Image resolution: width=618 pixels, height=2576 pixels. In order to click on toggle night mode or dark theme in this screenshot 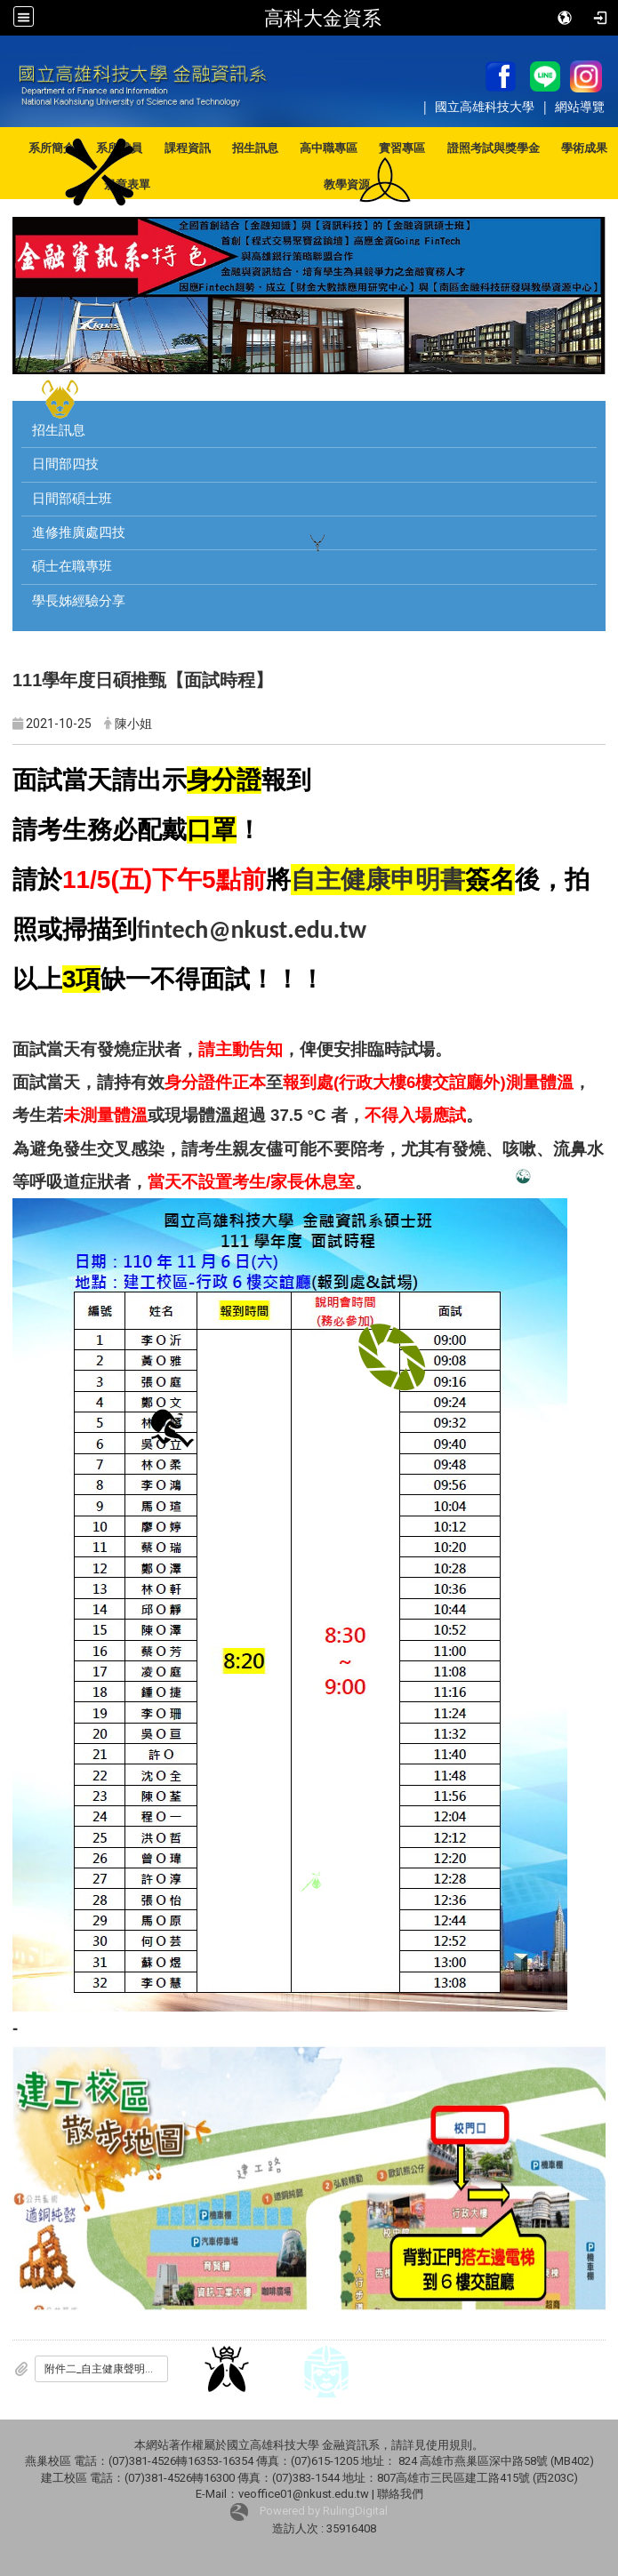, I will do `click(523, 1176)`.